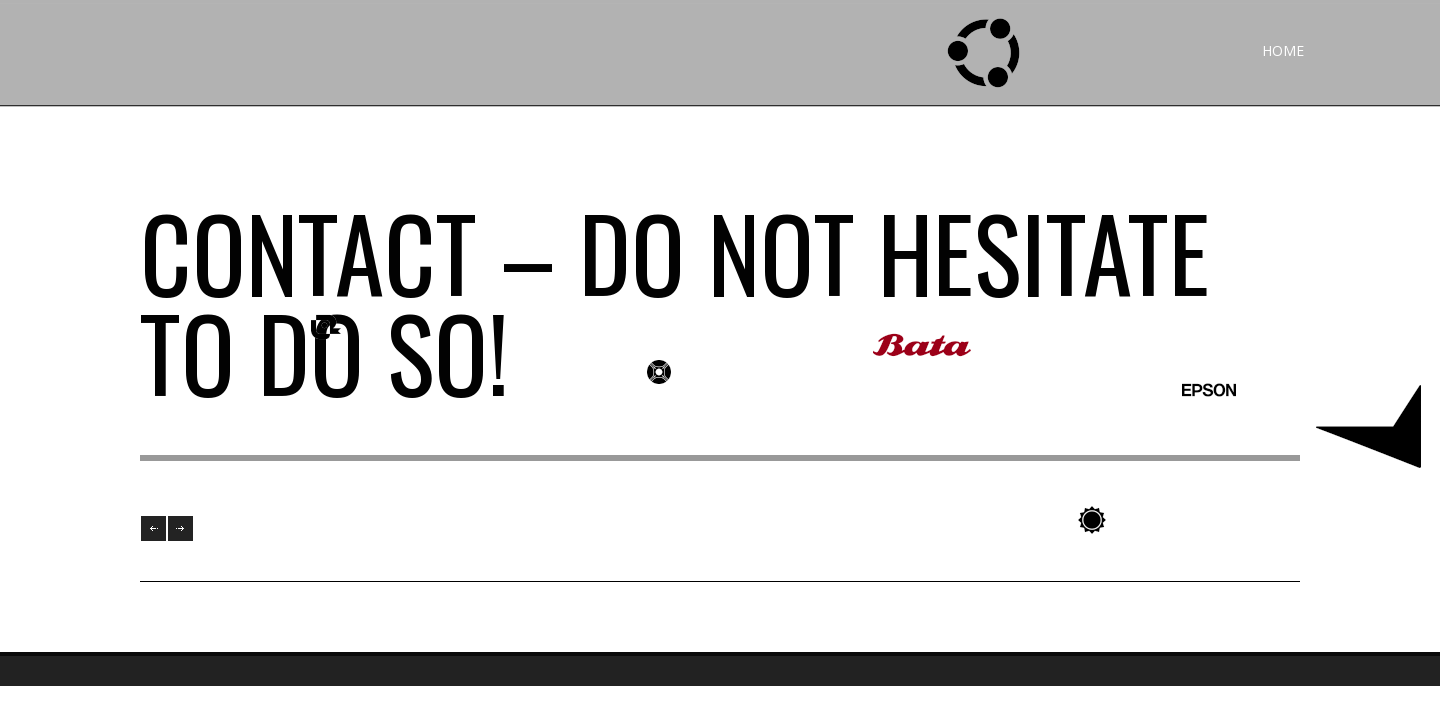 This screenshot has height=720, width=1440. Describe the element at coordinates (1209, 390) in the screenshot. I see `Epson brand logo` at that location.